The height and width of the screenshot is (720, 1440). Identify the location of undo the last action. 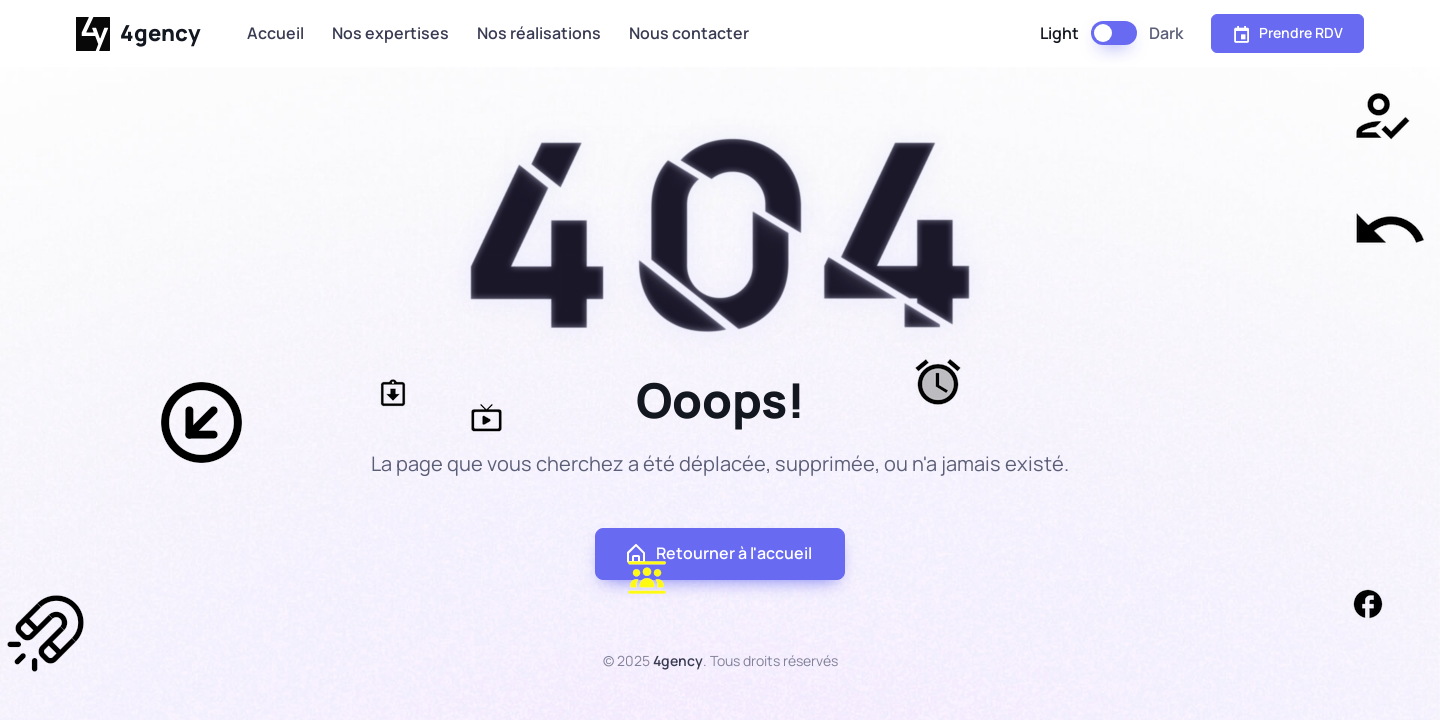
(1389, 229).